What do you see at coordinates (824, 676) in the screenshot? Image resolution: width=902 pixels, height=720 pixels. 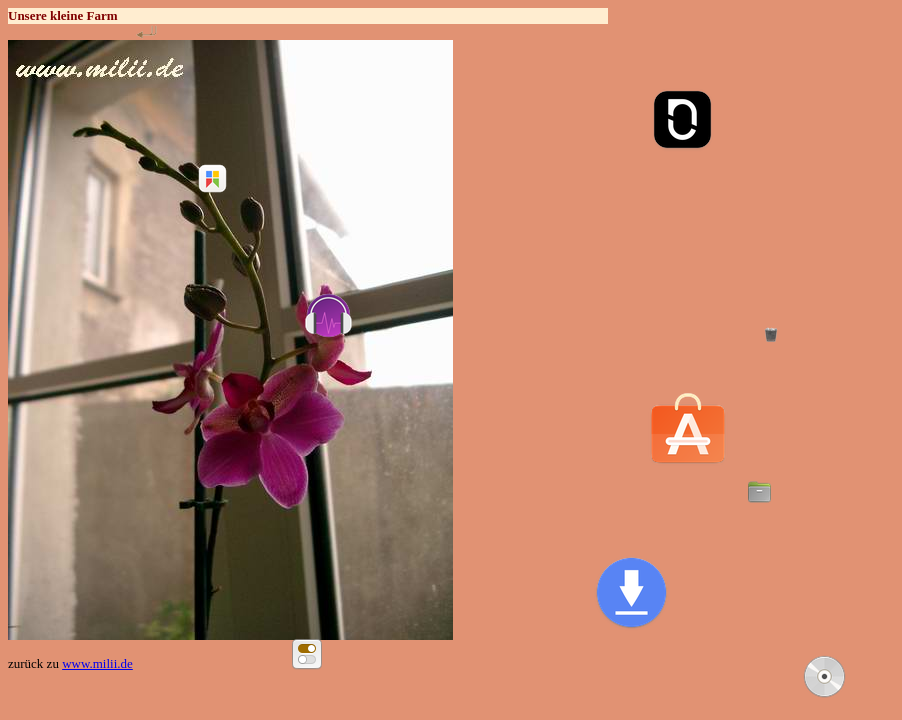 I see `indicates a rewritable CD-RW disc` at bounding box center [824, 676].